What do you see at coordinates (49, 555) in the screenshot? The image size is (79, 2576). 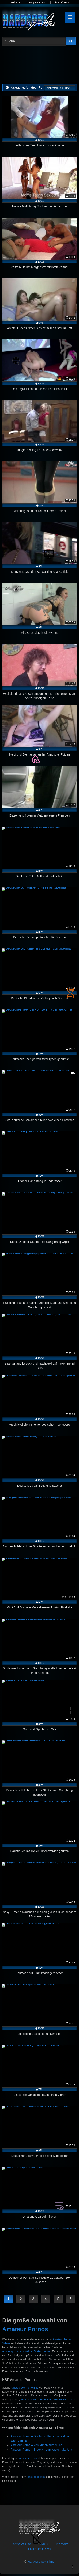 I see `pause media playback on monitor` at bounding box center [49, 555].